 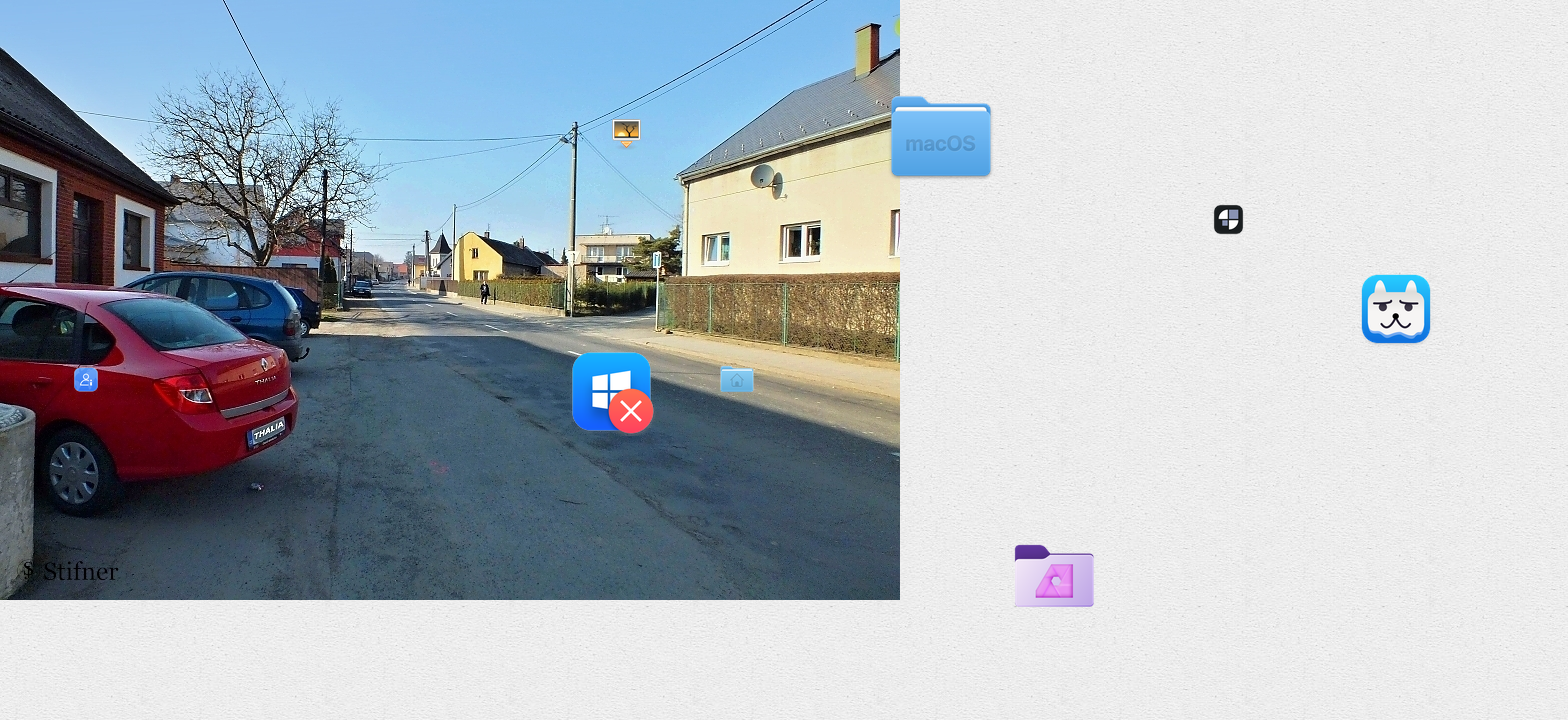 I want to click on open affinity photo project files folder, so click(x=1054, y=578).